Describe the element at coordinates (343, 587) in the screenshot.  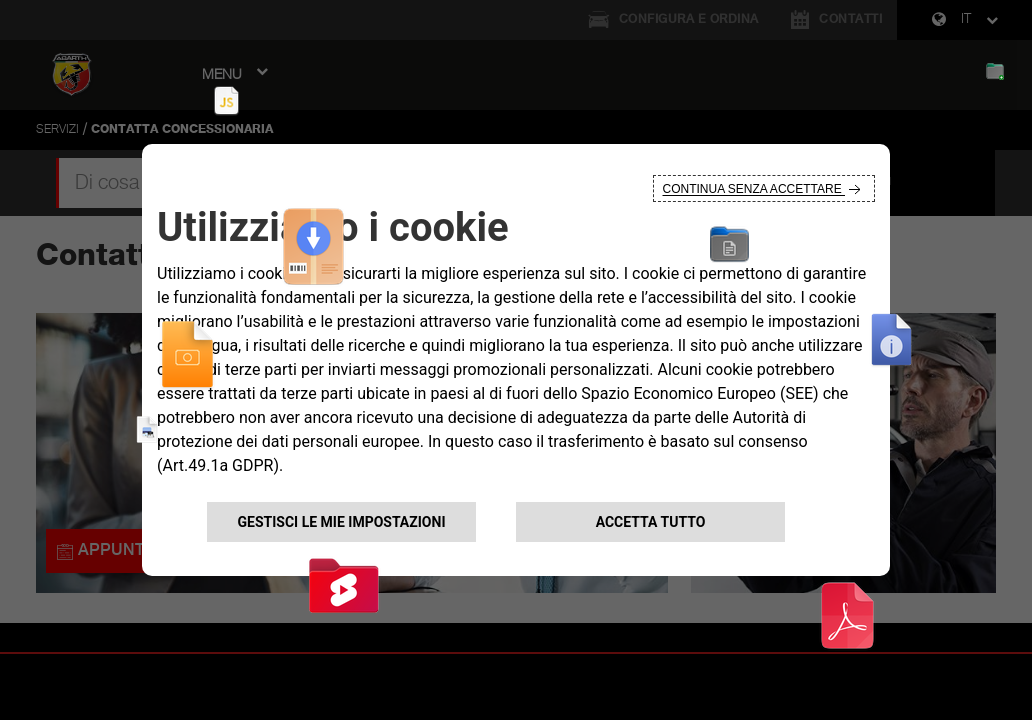
I see `open folder containing YouTube Shorts videos` at that location.